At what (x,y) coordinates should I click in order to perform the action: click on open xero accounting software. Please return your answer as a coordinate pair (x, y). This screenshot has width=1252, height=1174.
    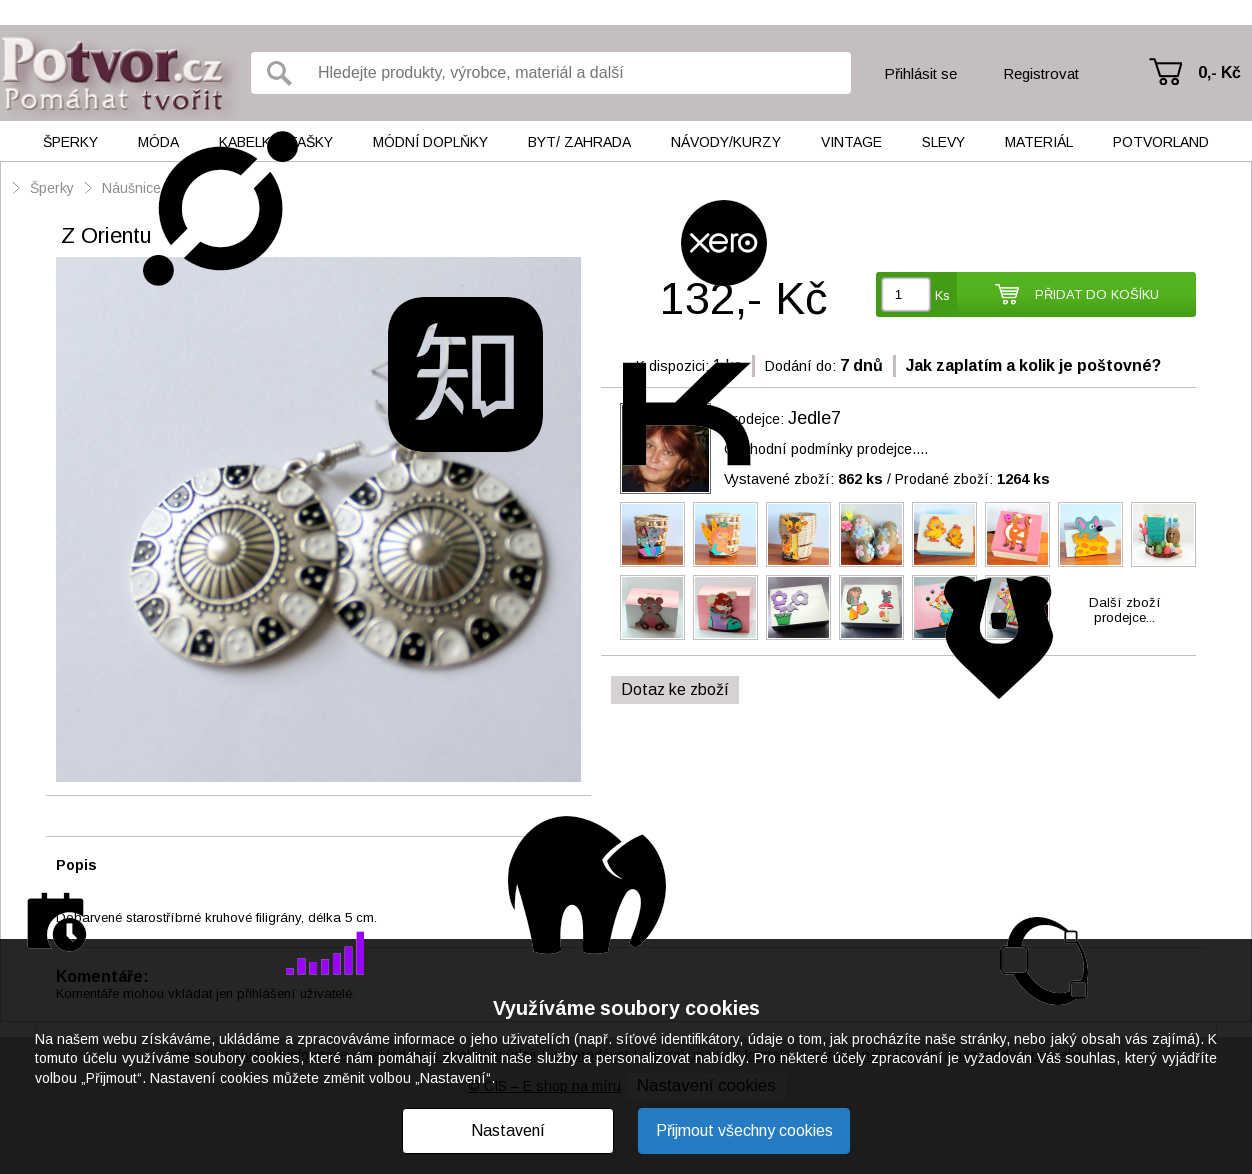
    Looking at the image, I should click on (724, 243).